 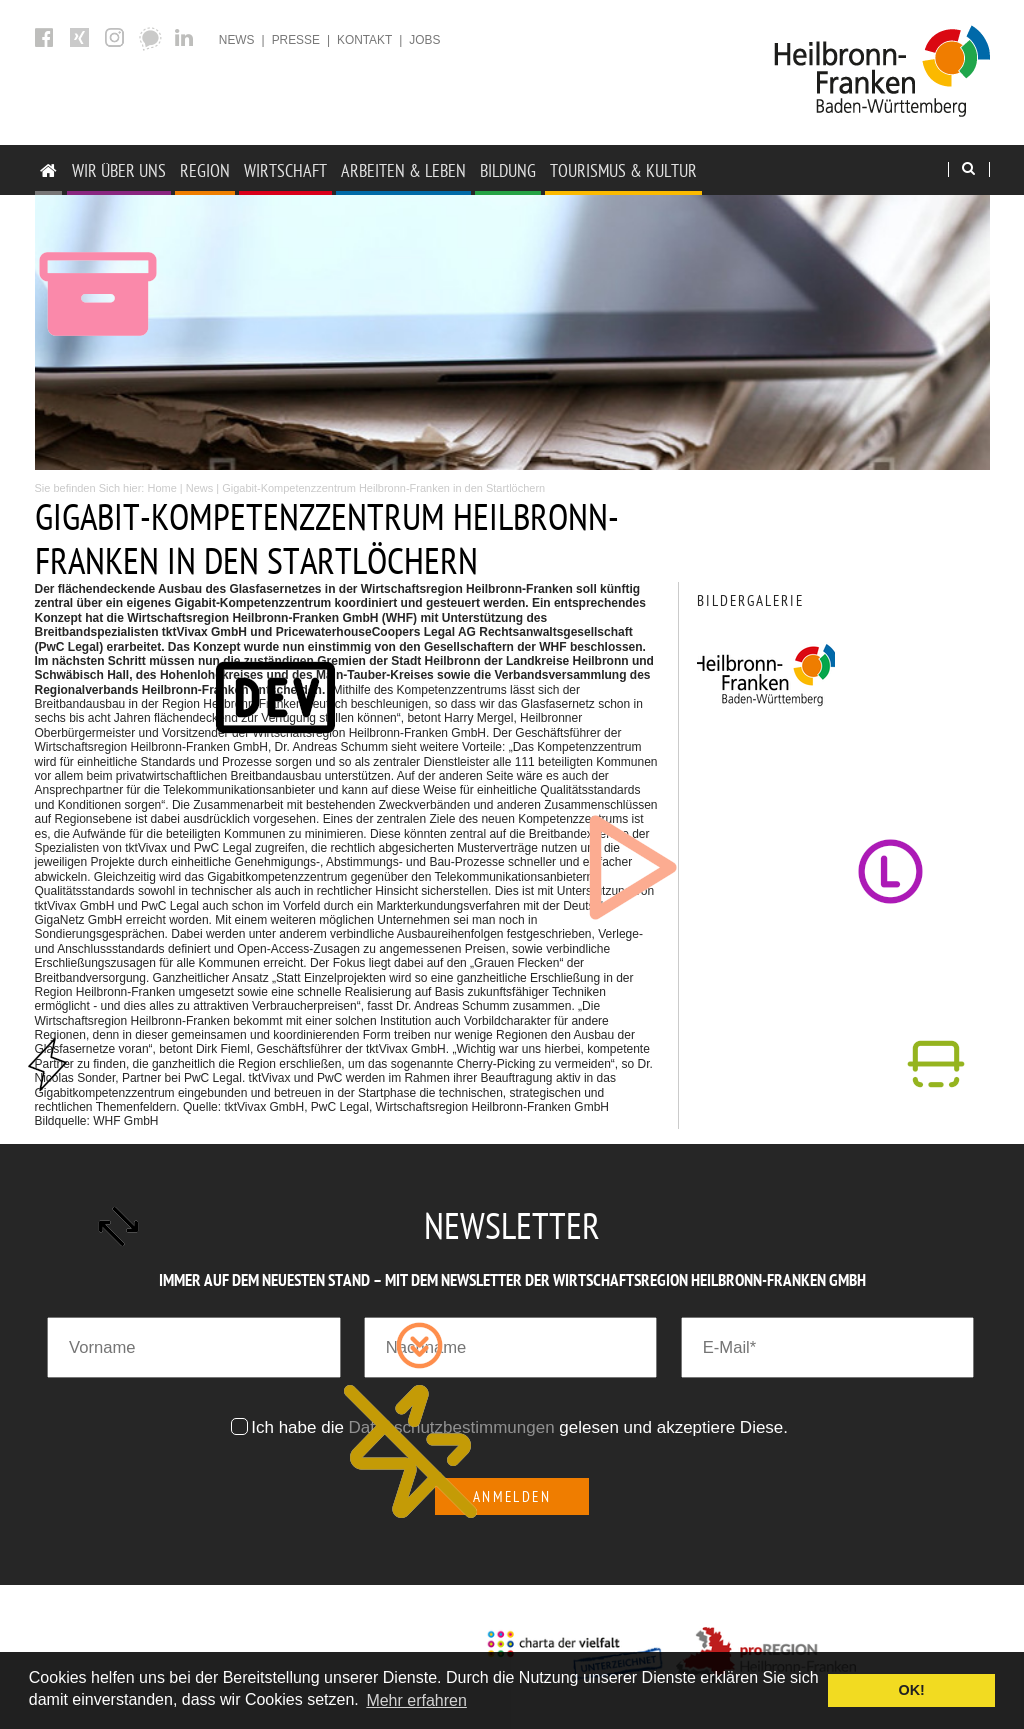 I want to click on archive this item, so click(x=98, y=294).